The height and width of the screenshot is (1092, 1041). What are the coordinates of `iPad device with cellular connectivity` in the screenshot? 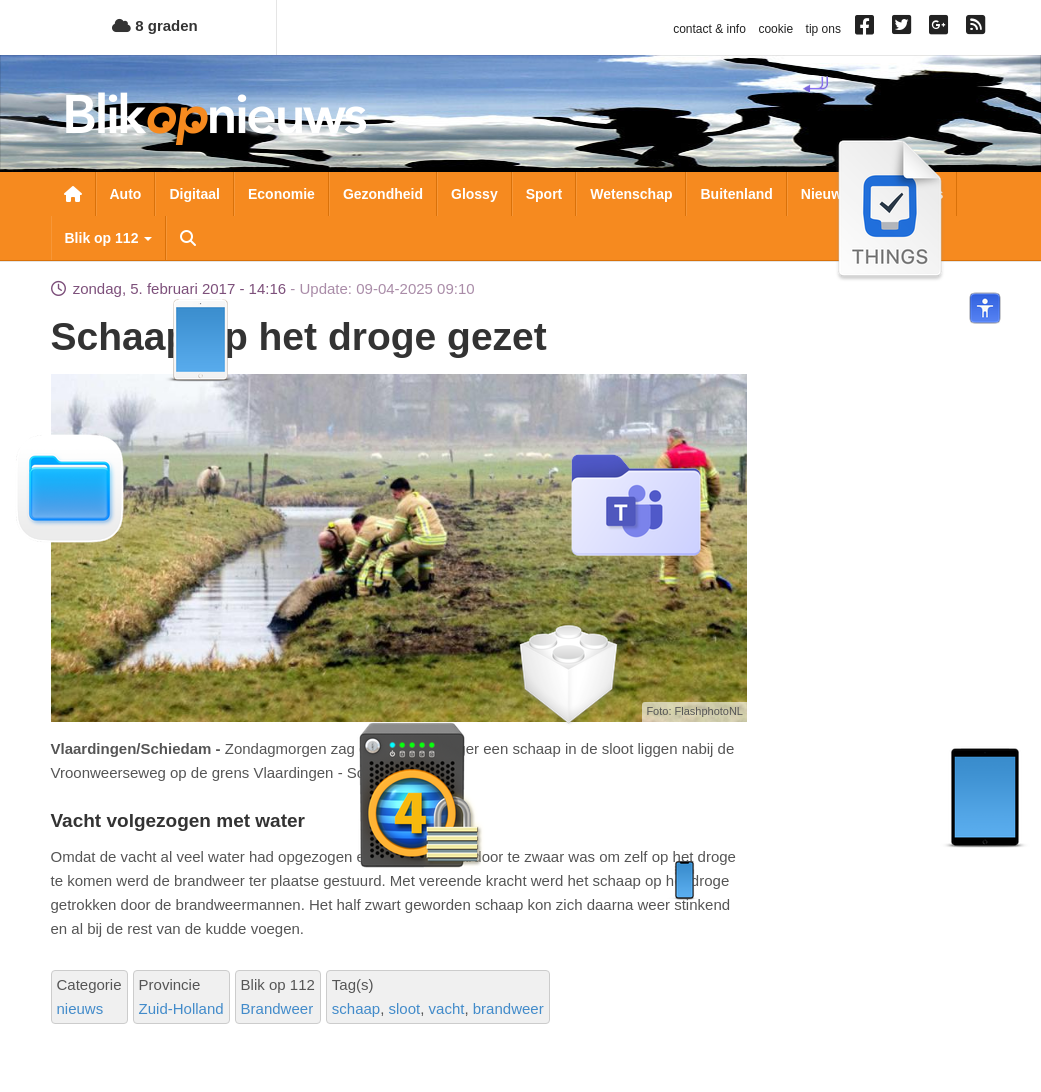 It's located at (985, 798).